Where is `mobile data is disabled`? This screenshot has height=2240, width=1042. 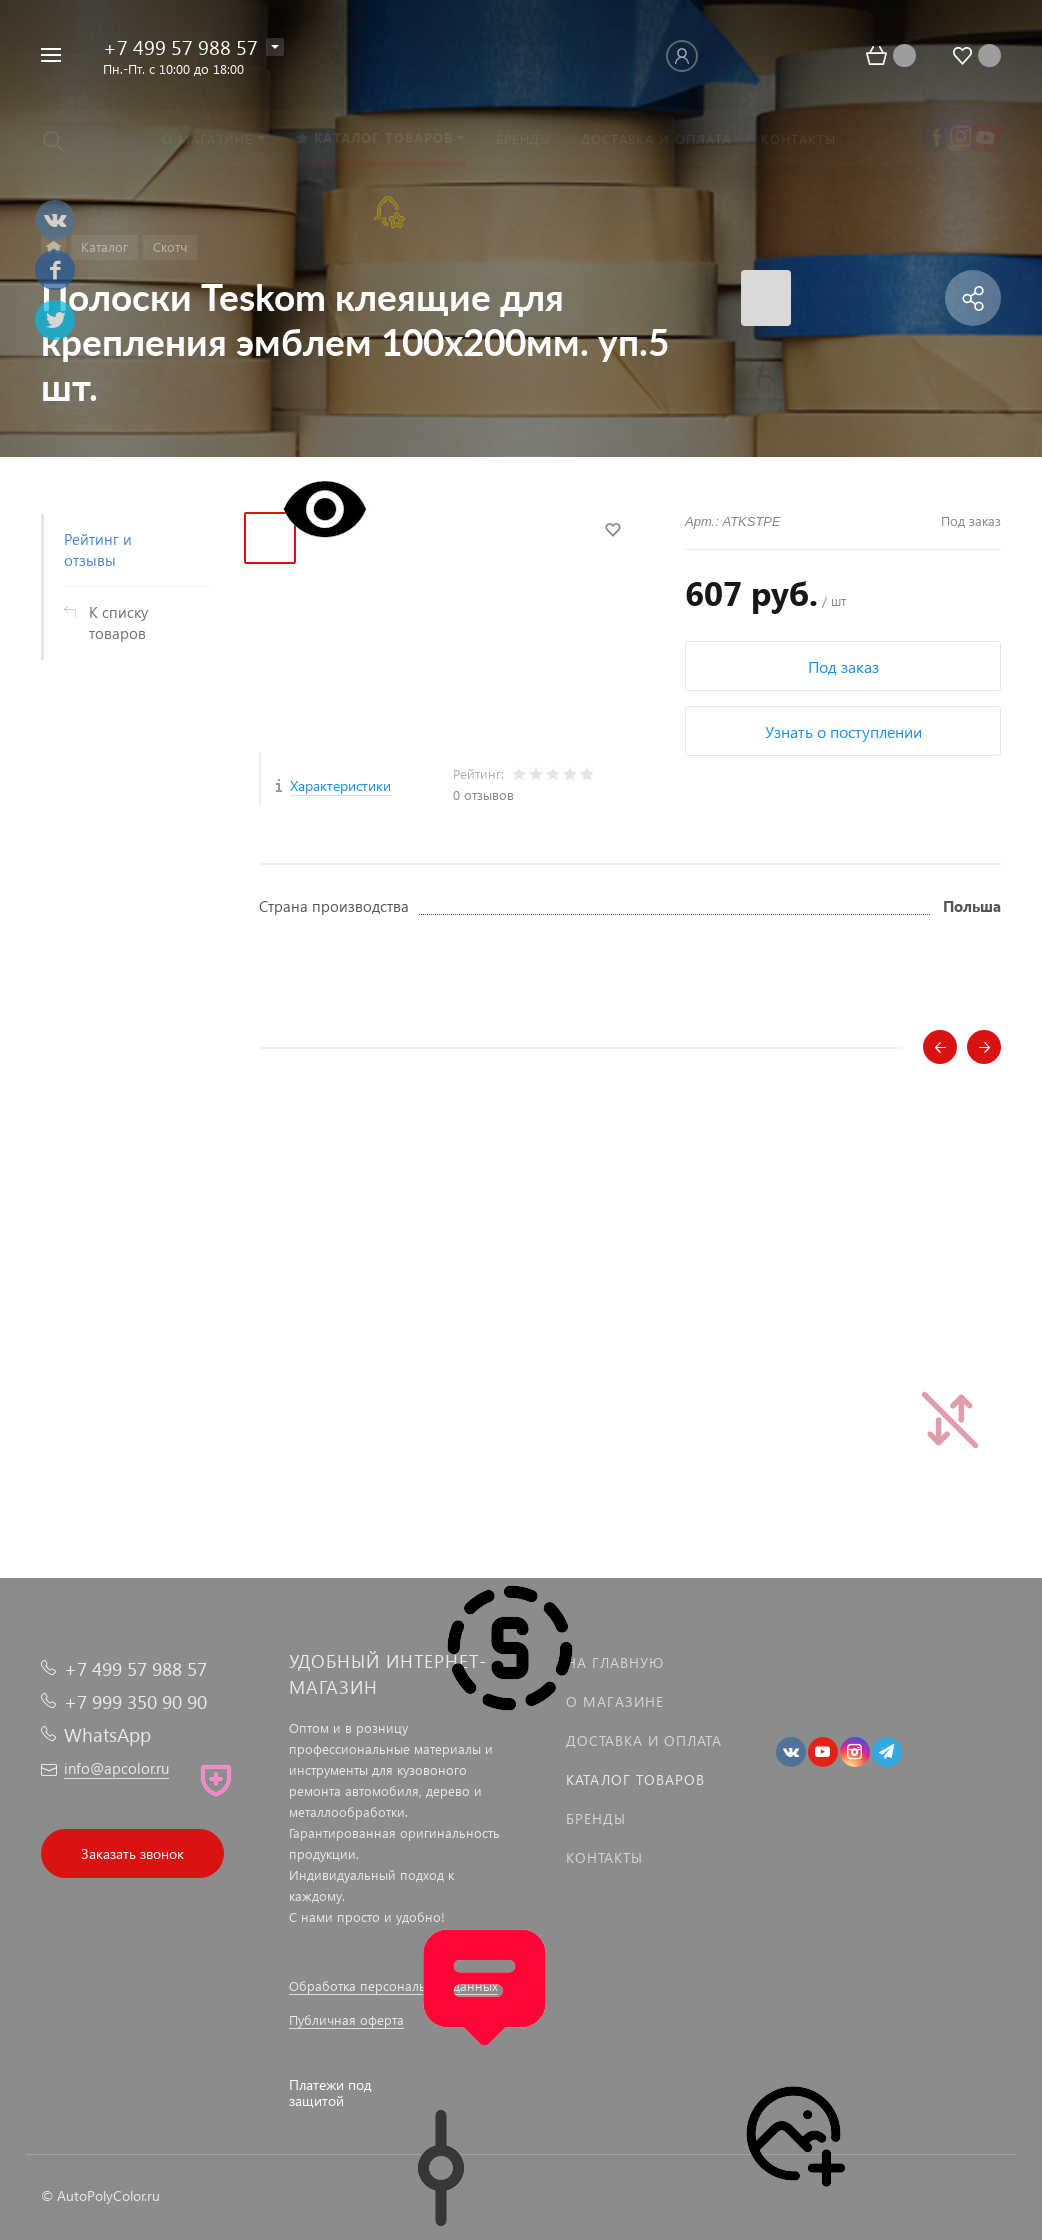
mobile data is disabled is located at coordinates (950, 1420).